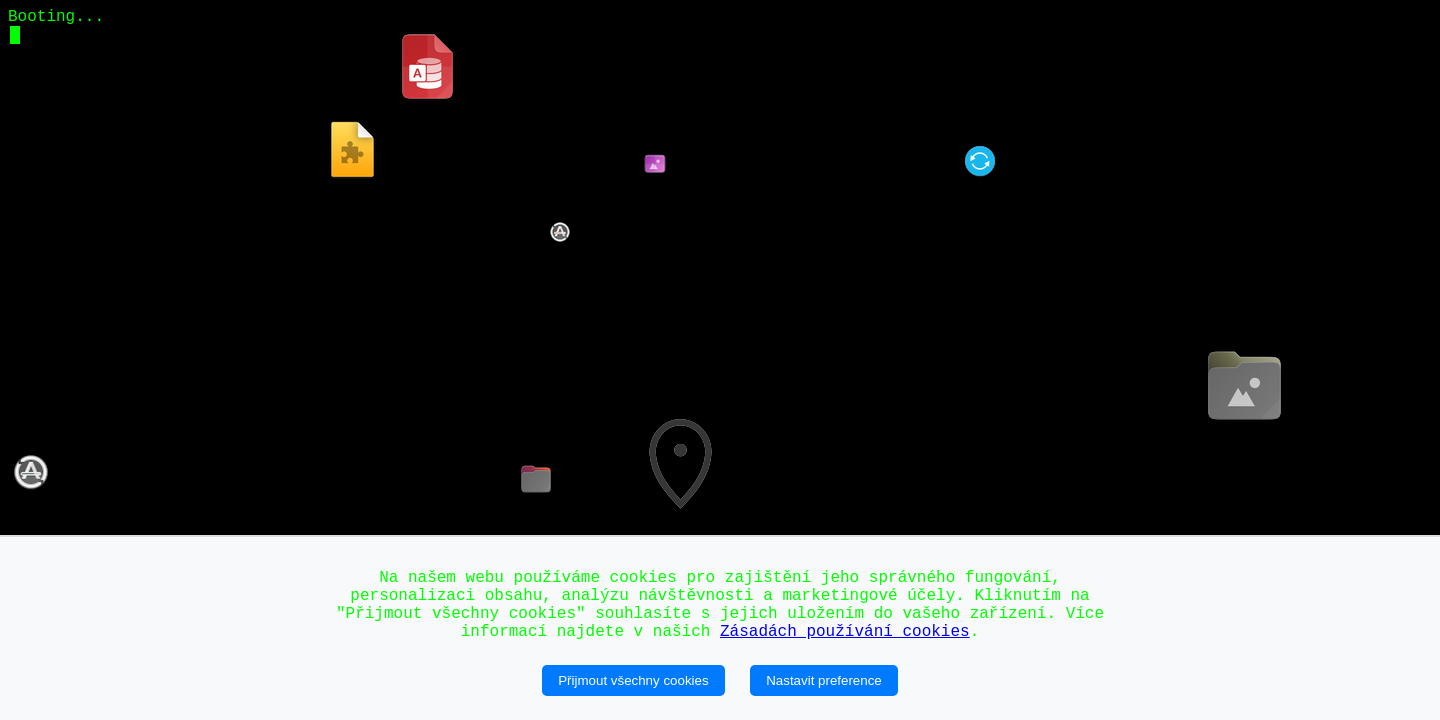  I want to click on open your pictures folder, so click(1244, 385).